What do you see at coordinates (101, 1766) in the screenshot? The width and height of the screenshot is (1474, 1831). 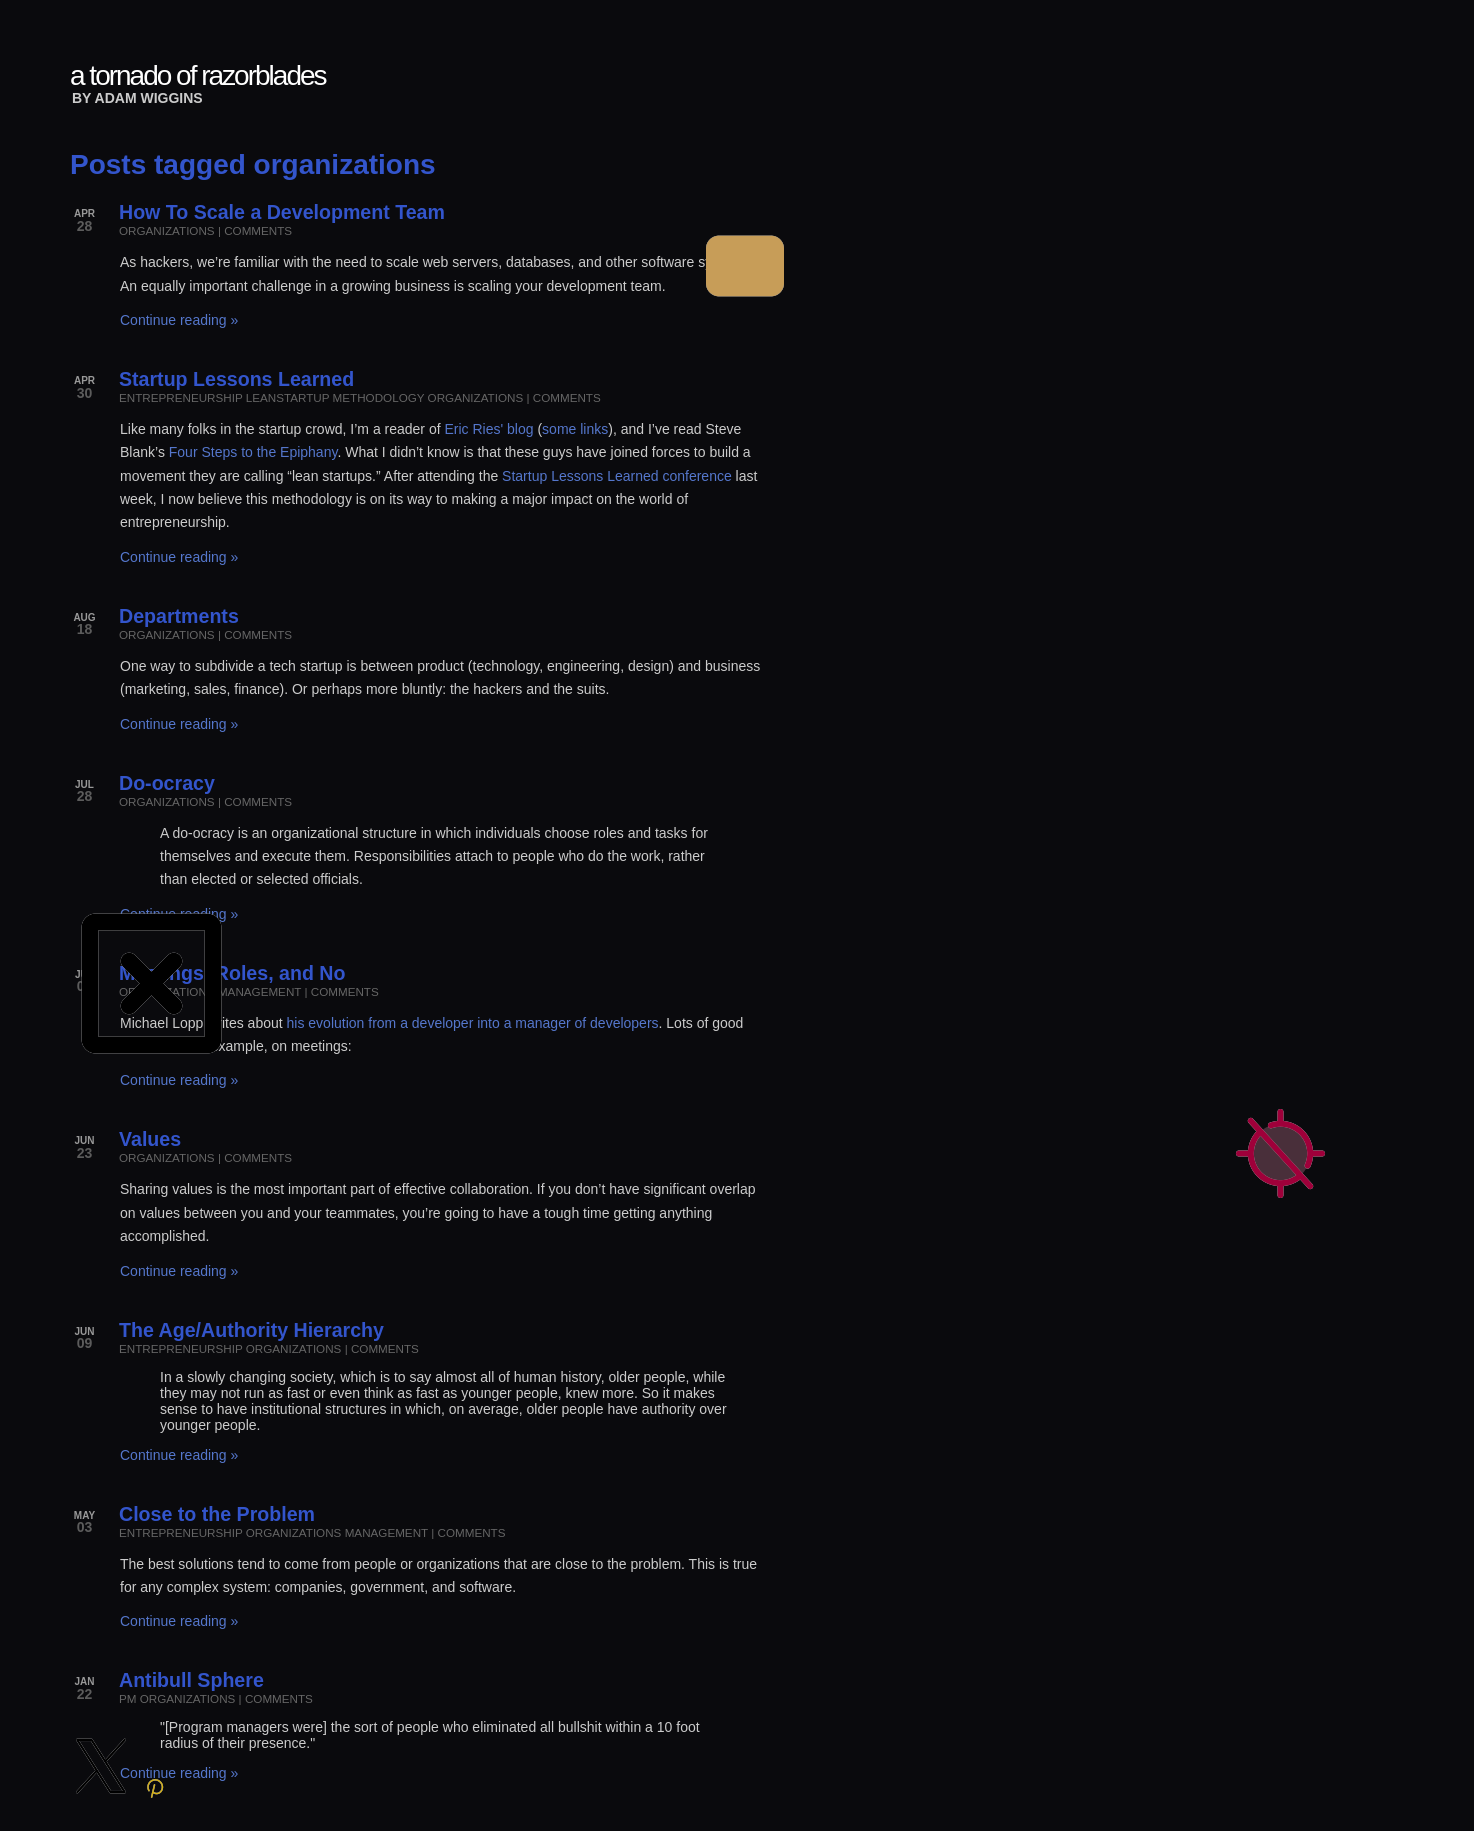 I see `open the X (formerly Twitter) app` at bounding box center [101, 1766].